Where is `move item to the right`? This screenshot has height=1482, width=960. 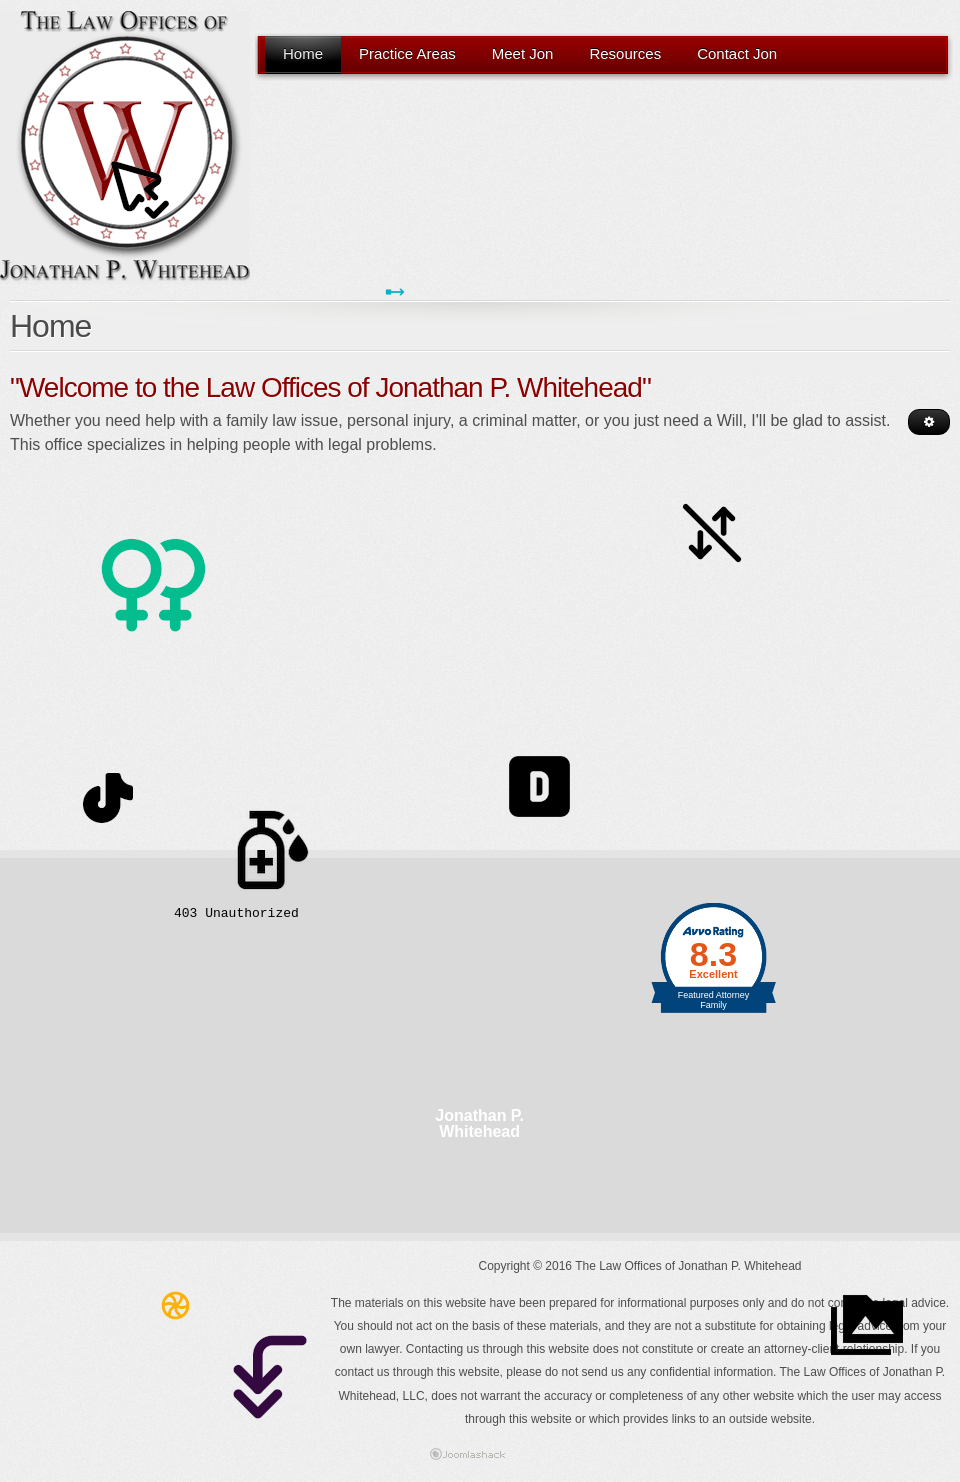
move item to the right is located at coordinates (395, 292).